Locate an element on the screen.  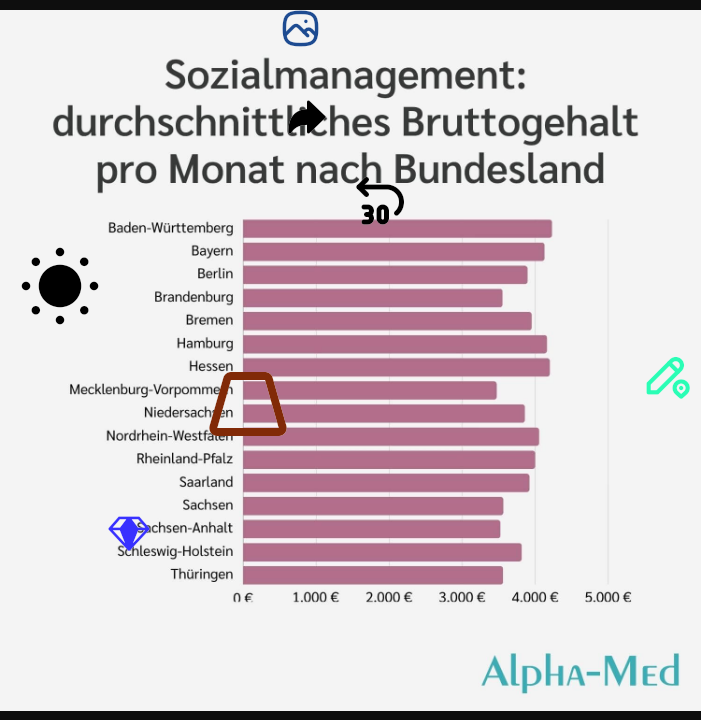
view photo gallery is located at coordinates (300, 28).